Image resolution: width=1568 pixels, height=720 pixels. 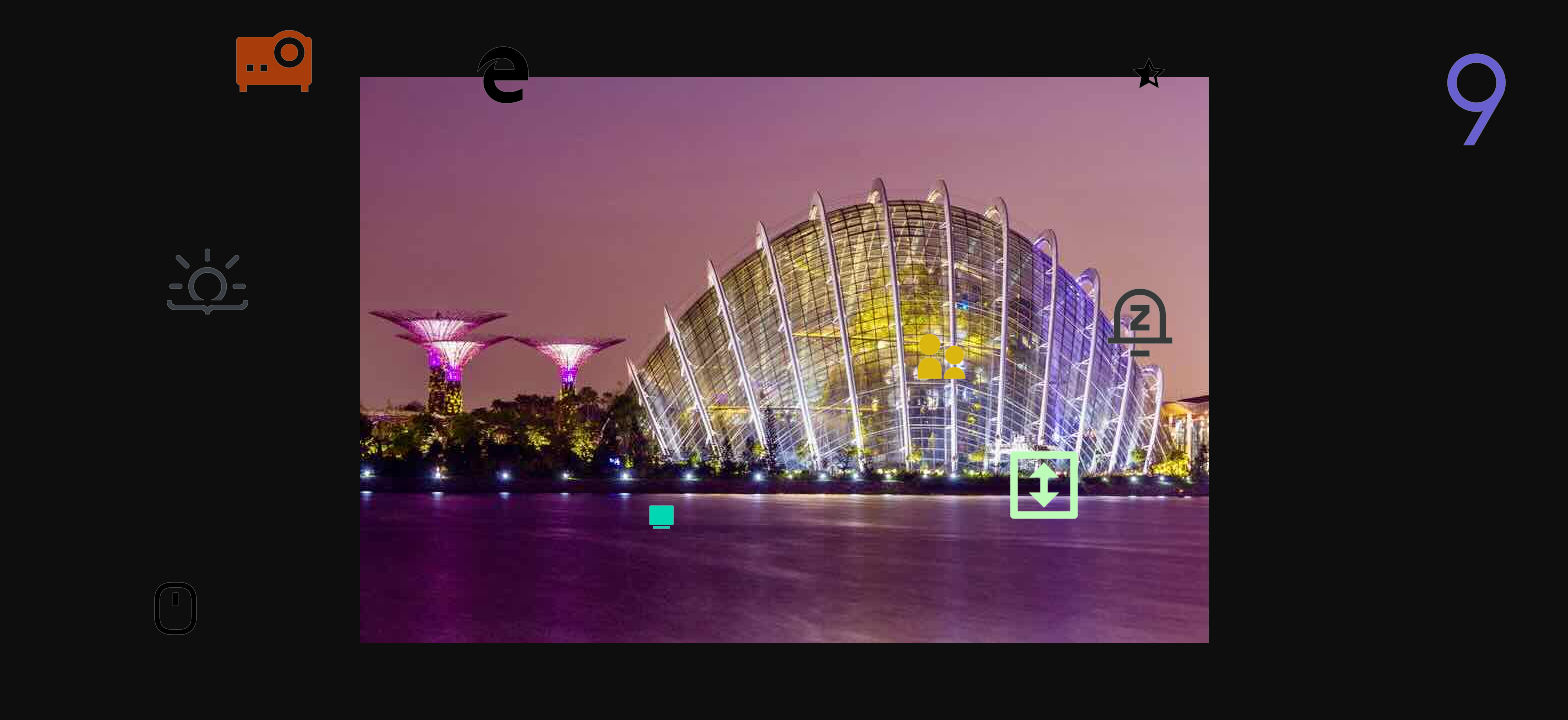 What do you see at coordinates (661, 516) in the screenshot?
I see `access tv or display settings` at bounding box center [661, 516].